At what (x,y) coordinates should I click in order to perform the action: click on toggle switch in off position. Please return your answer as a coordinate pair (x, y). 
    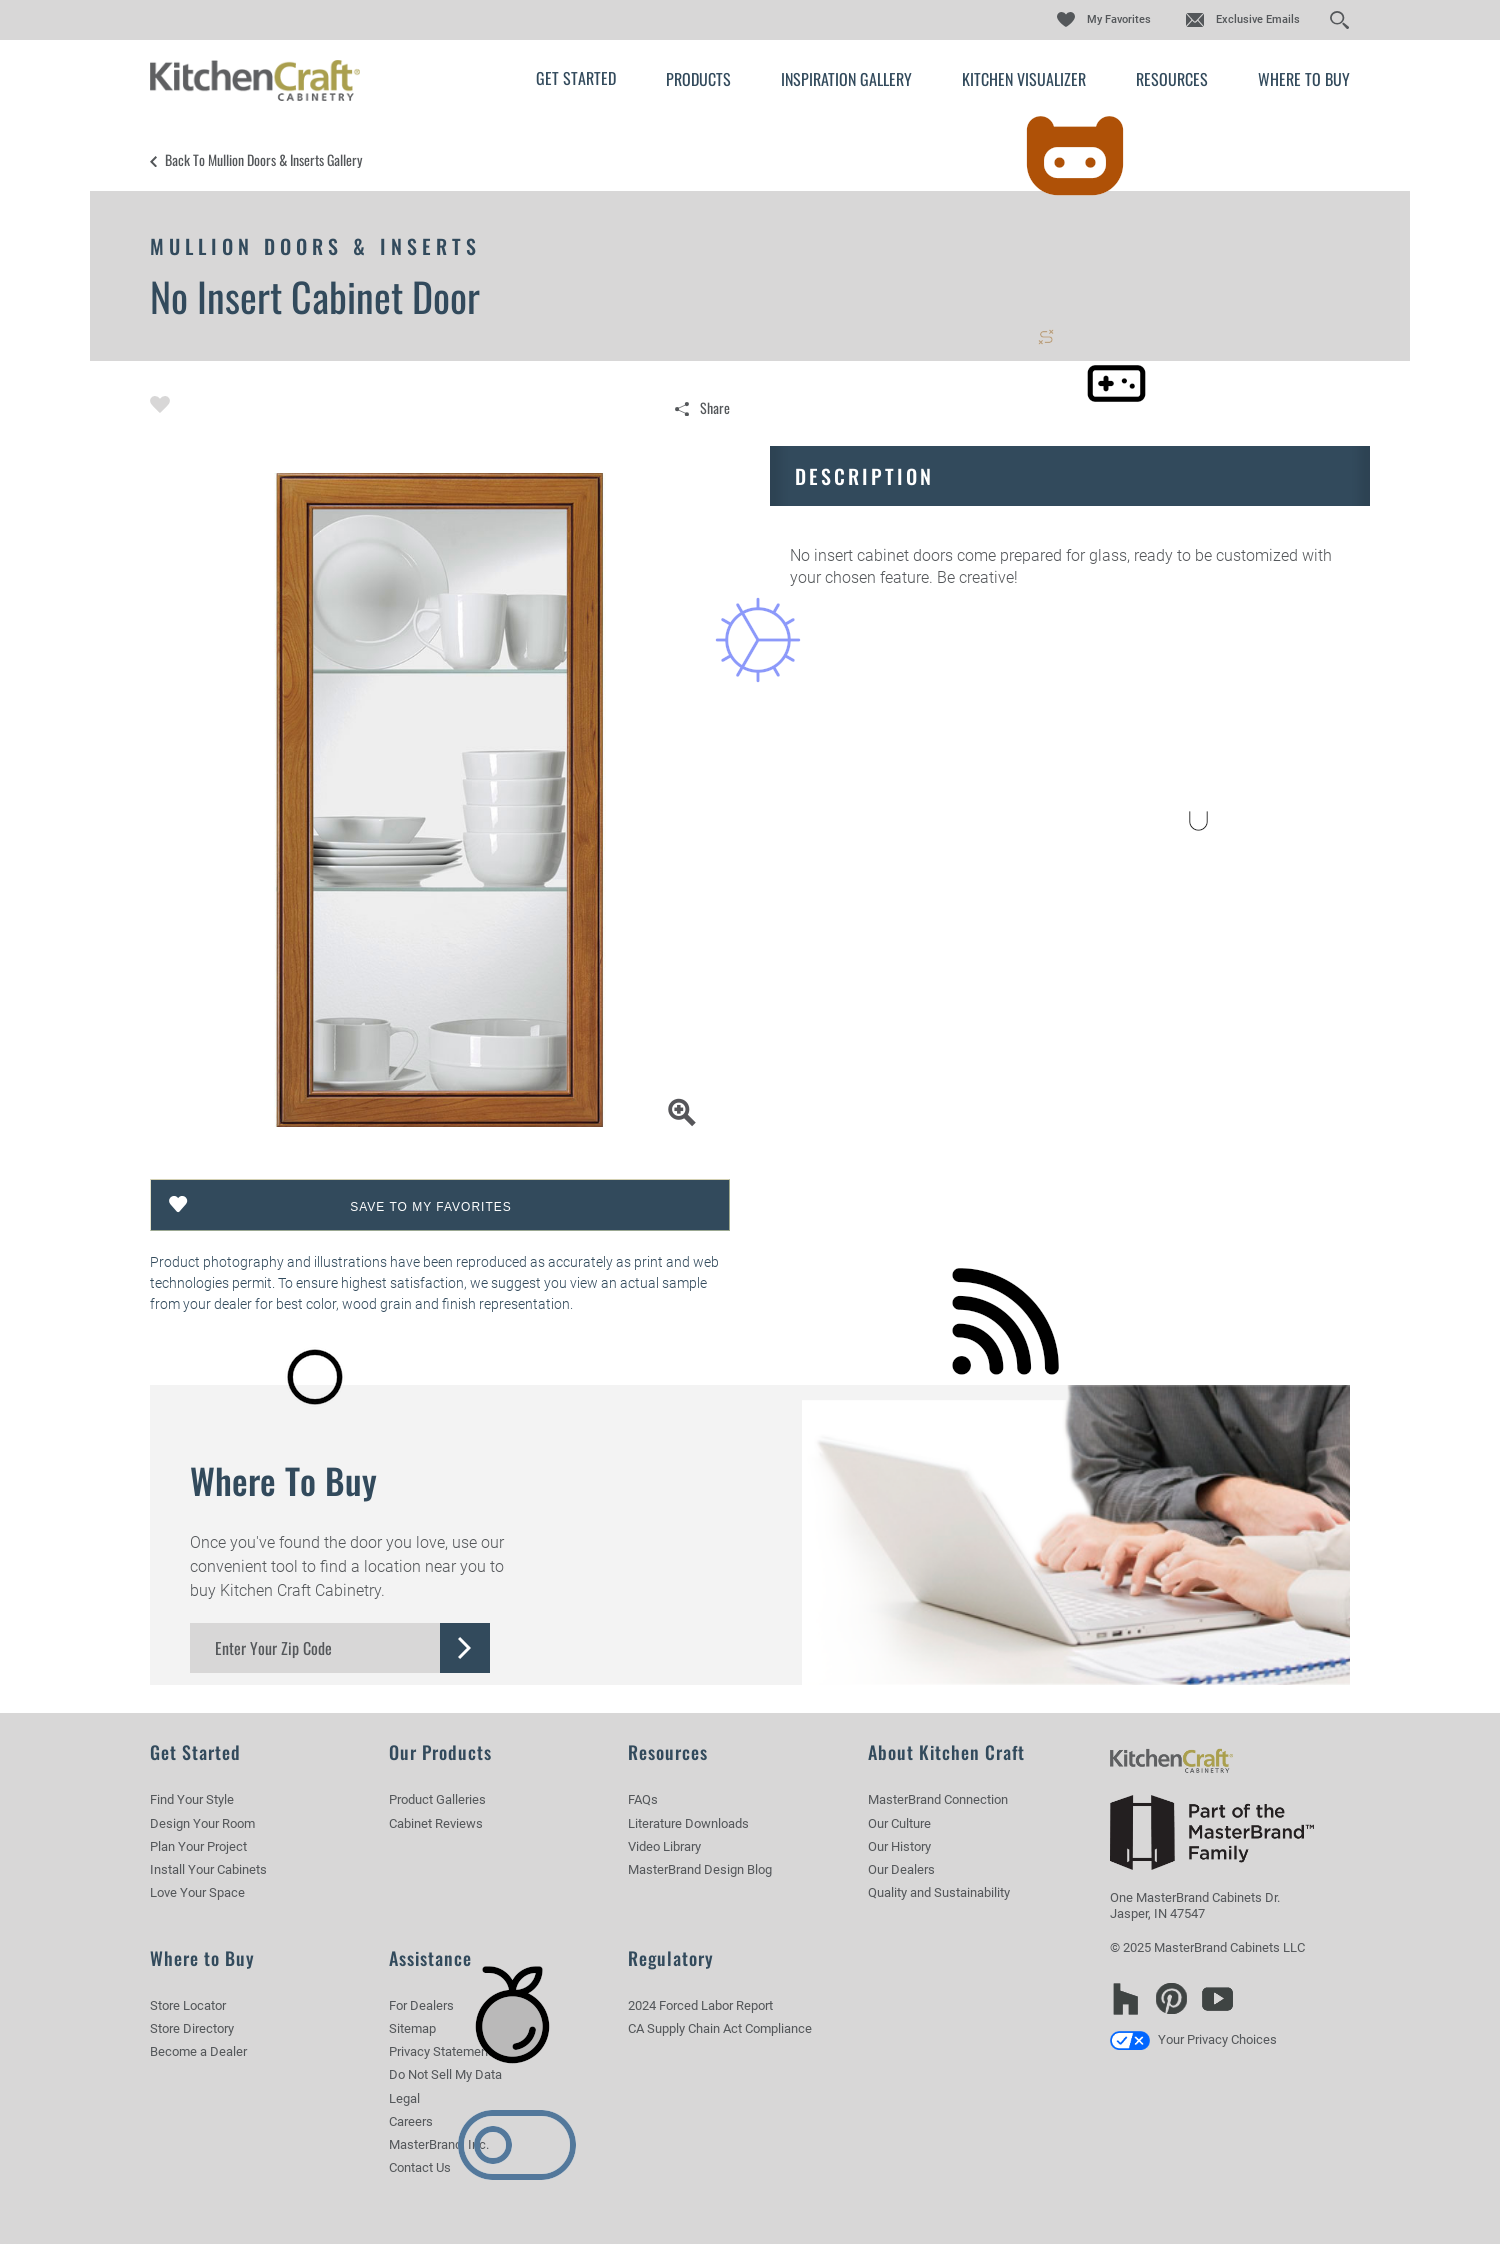
    Looking at the image, I should click on (517, 2145).